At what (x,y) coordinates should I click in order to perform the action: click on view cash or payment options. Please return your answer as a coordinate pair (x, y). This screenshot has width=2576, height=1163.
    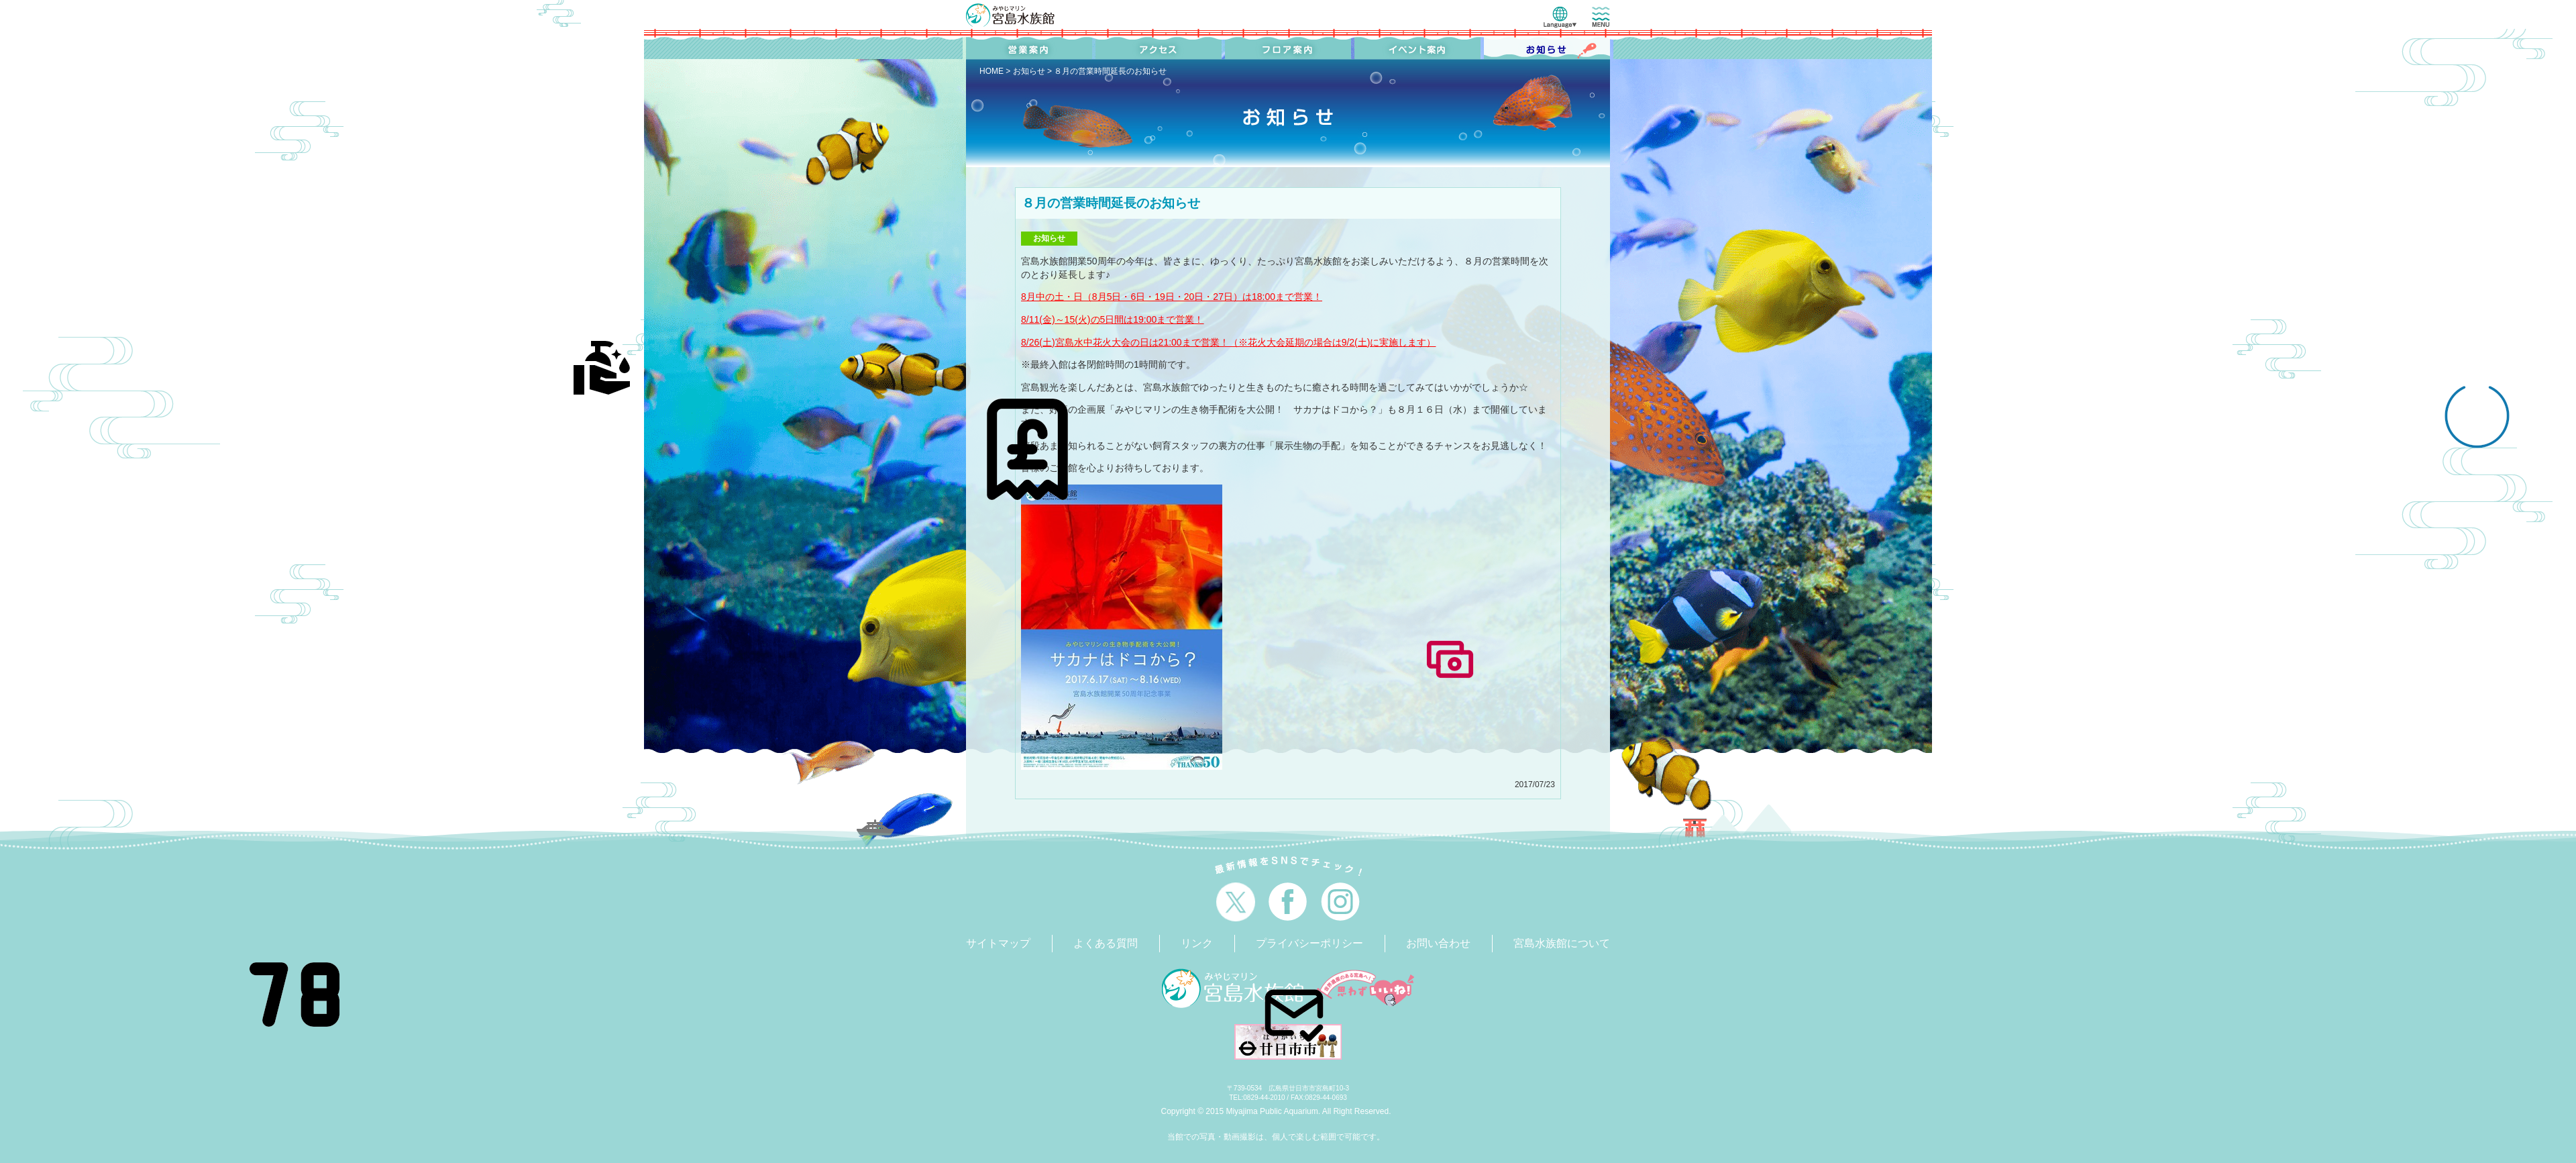
    Looking at the image, I should click on (1450, 659).